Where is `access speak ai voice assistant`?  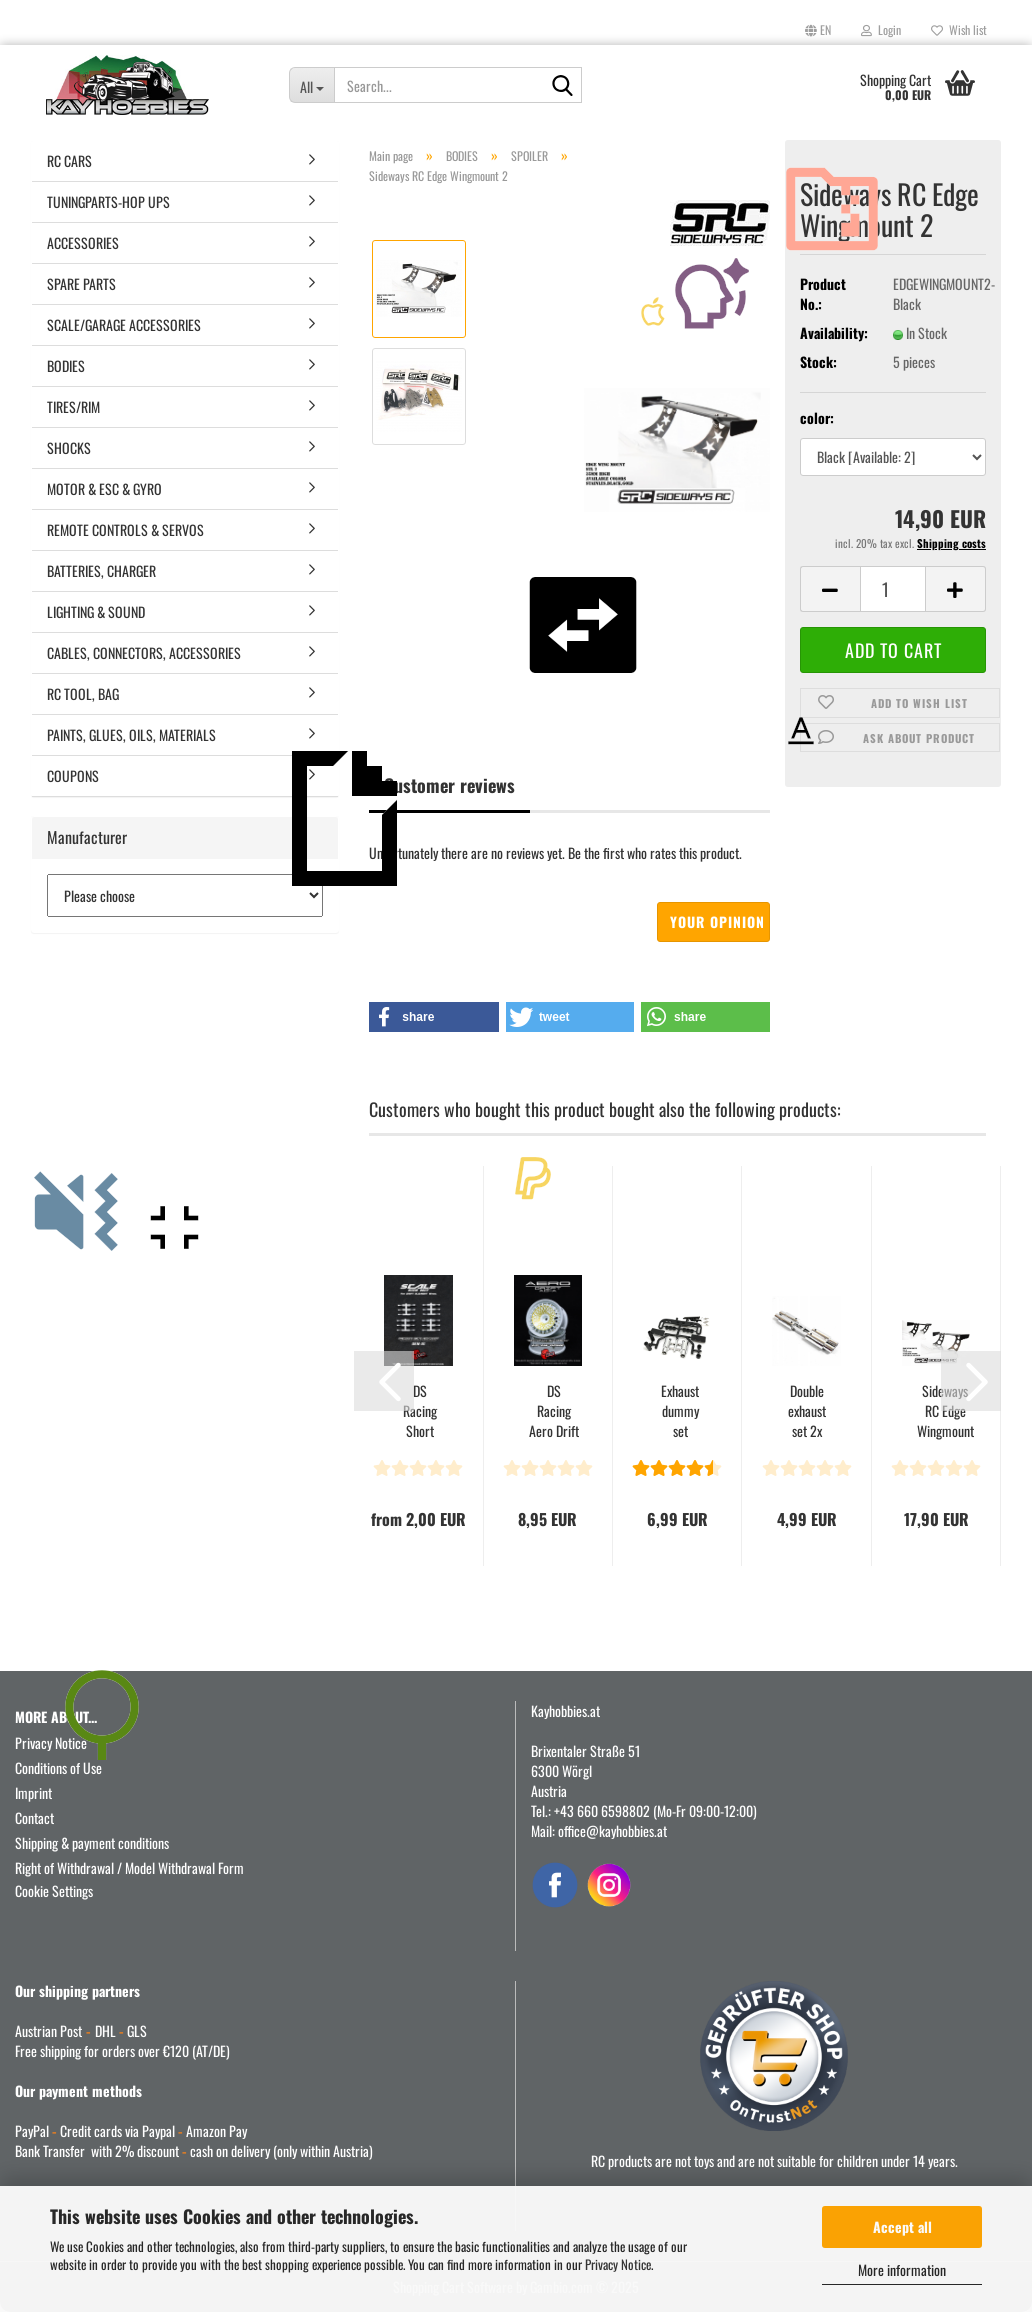
access speak ai voice assistant is located at coordinates (710, 296).